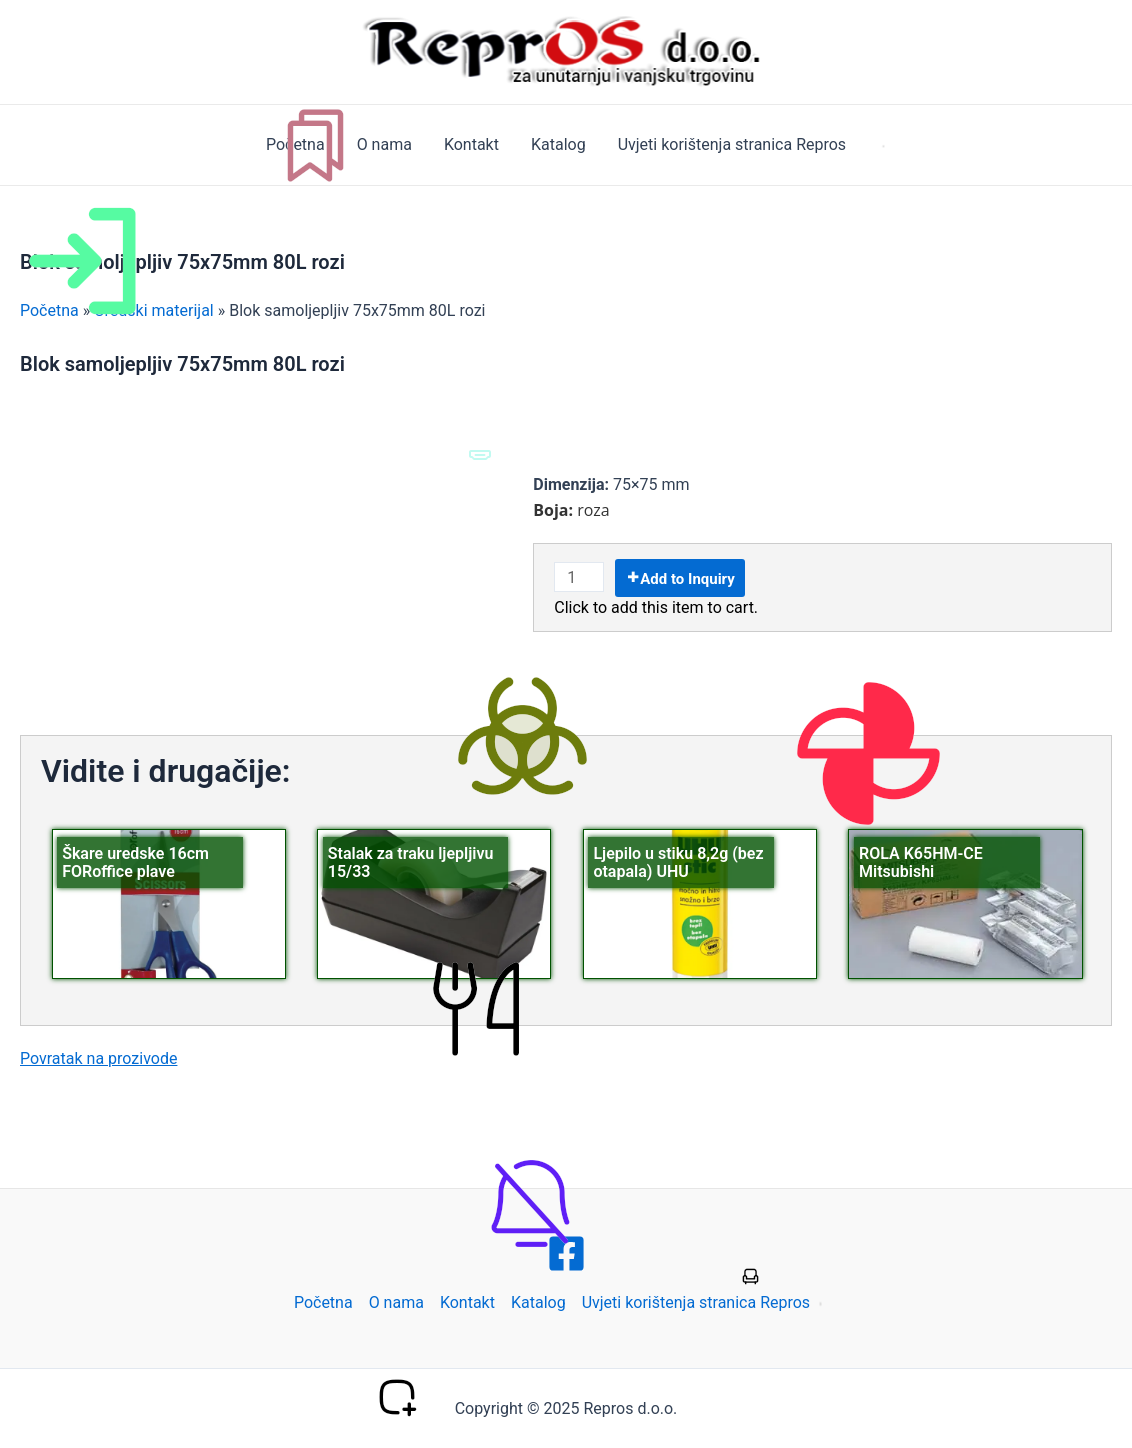 The height and width of the screenshot is (1448, 1132). What do you see at coordinates (522, 739) in the screenshot?
I see `indicates hazardous or dangerous content` at bounding box center [522, 739].